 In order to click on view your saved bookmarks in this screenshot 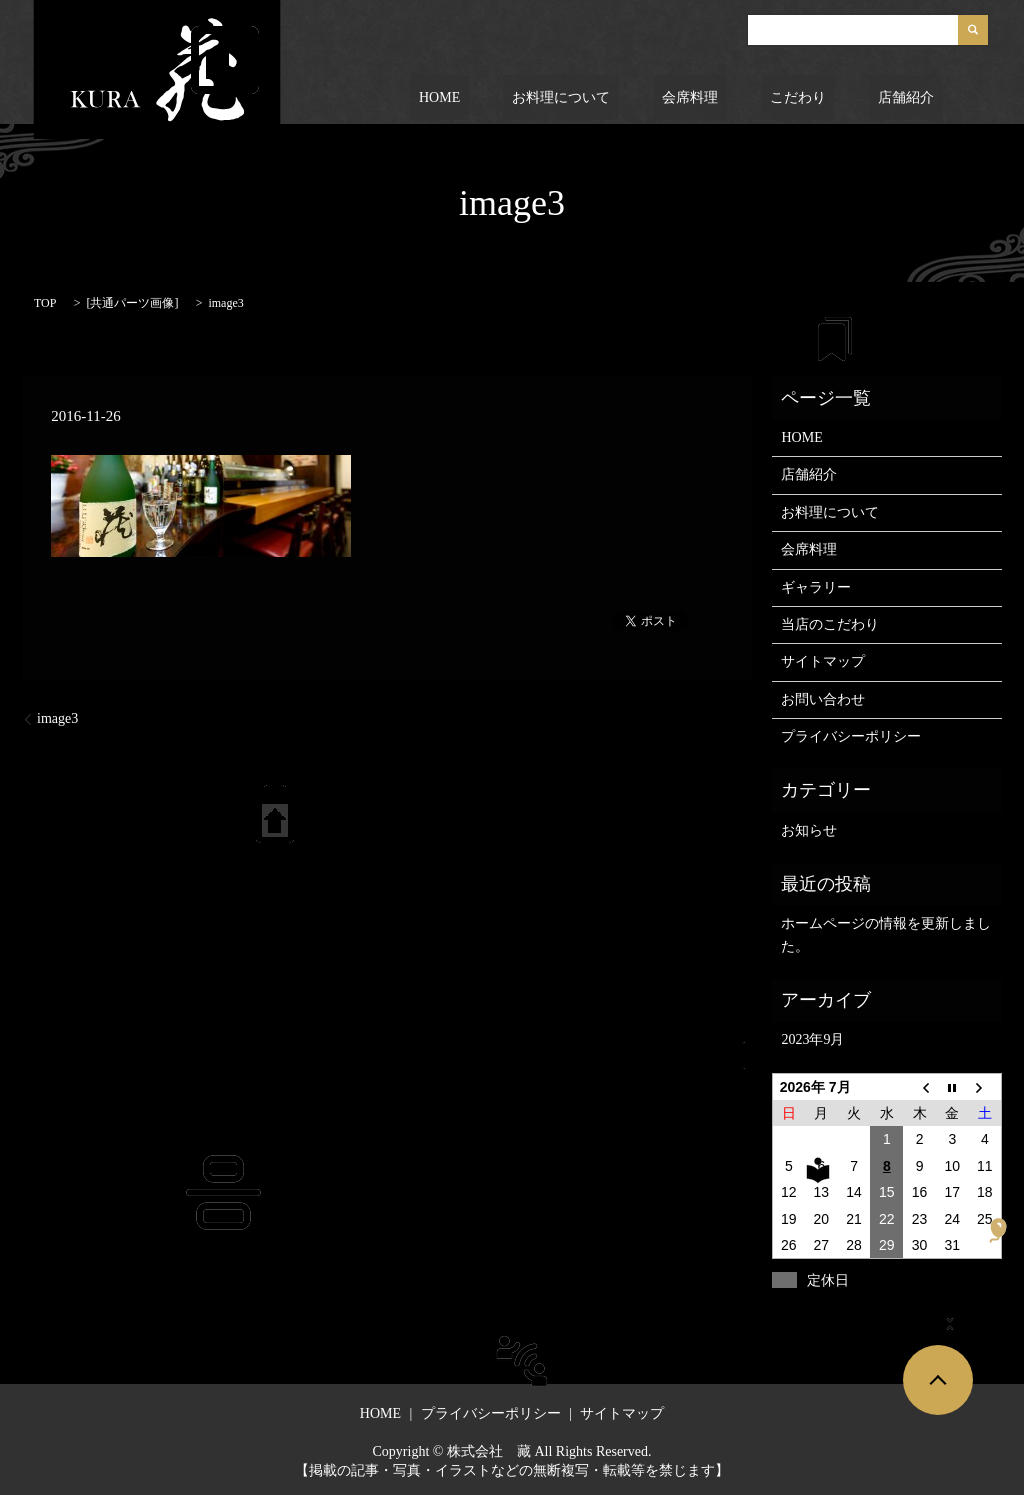, I will do `click(835, 339)`.